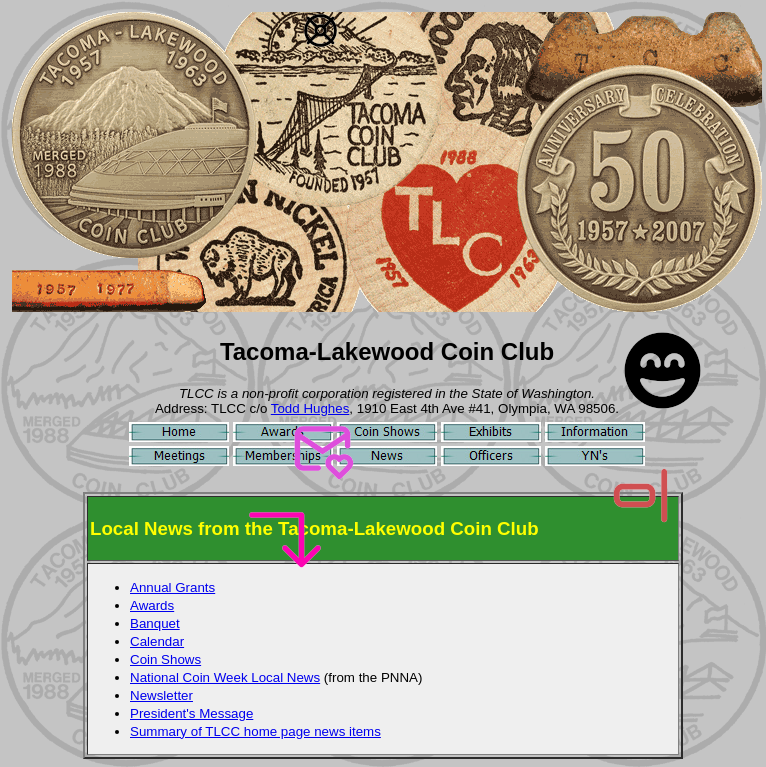 Image resolution: width=766 pixels, height=767 pixels. What do you see at coordinates (320, 30) in the screenshot?
I see `access help or support center` at bounding box center [320, 30].